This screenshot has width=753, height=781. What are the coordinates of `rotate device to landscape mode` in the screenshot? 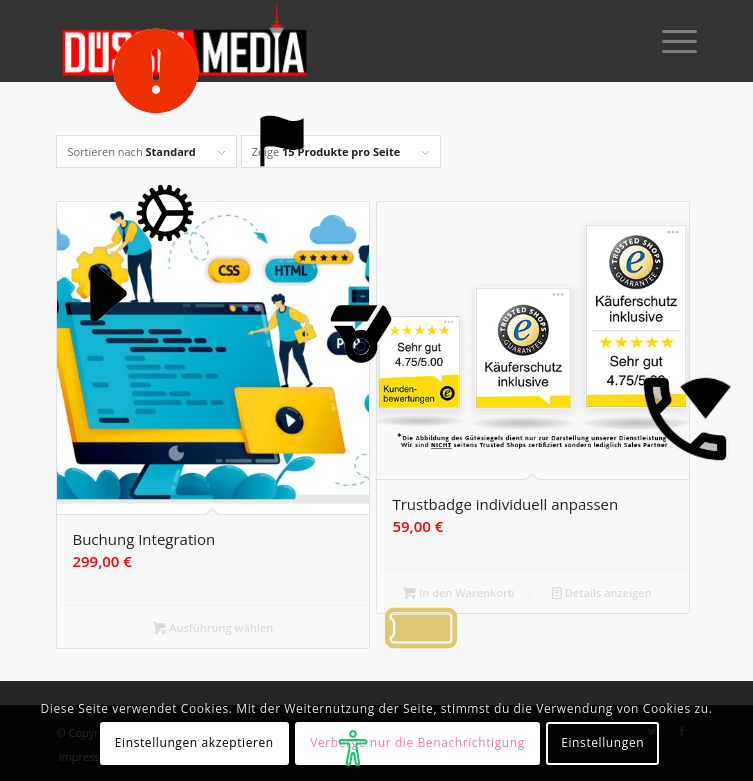 It's located at (421, 628).